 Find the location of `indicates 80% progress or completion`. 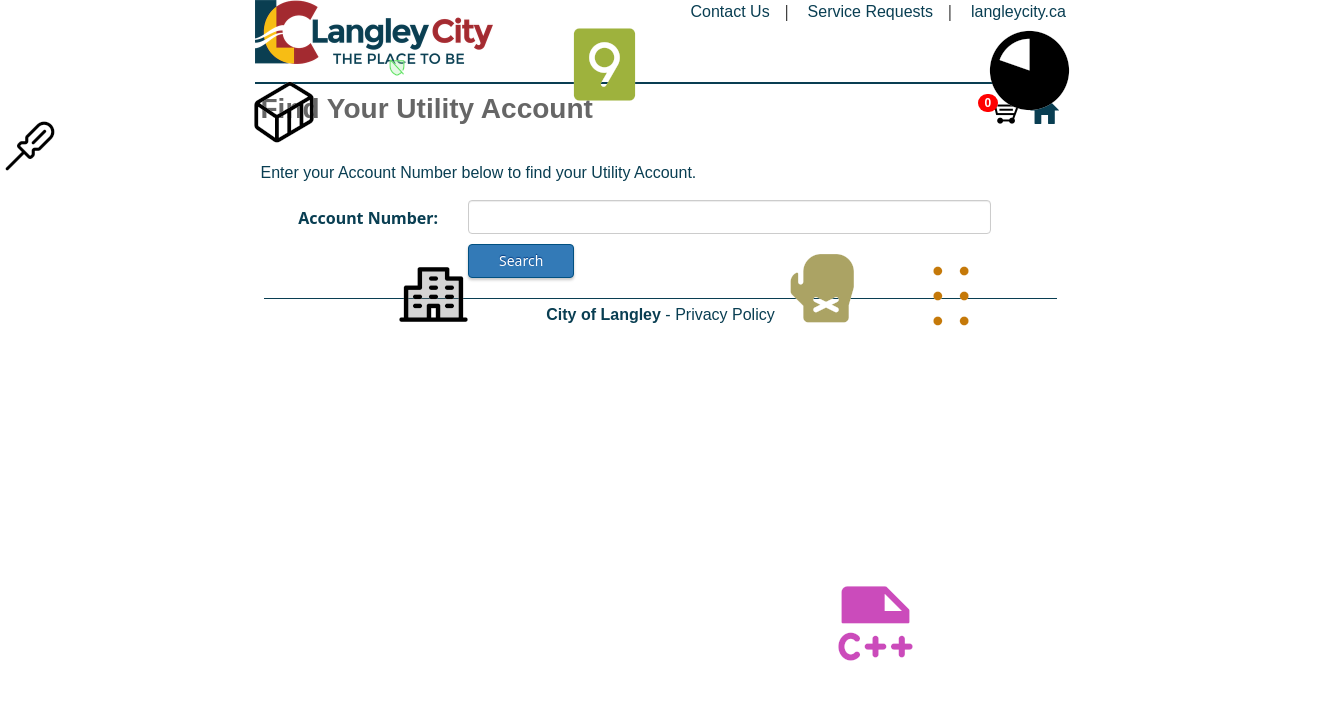

indicates 80% progress or completion is located at coordinates (1029, 70).